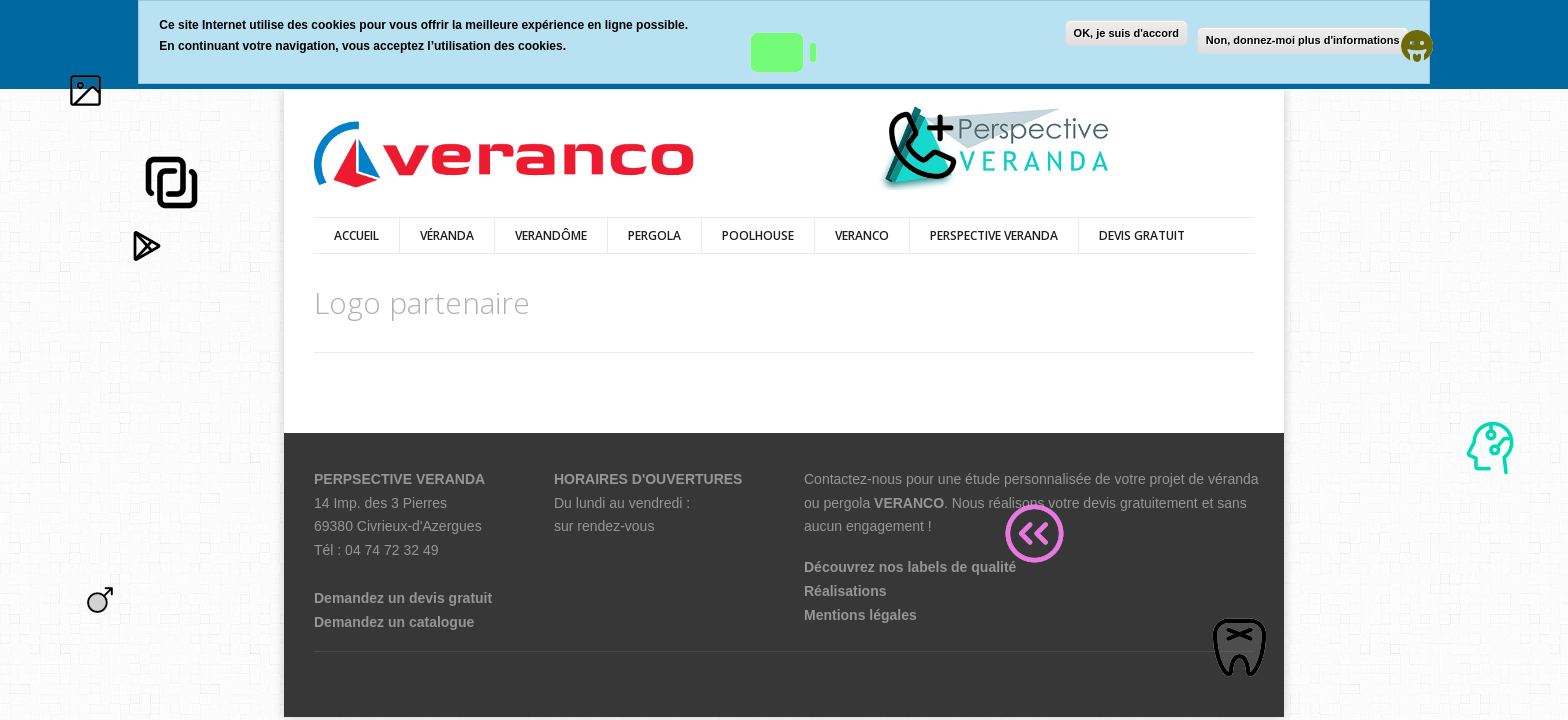 This screenshot has height=720, width=1568. I want to click on go back to the beginning, so click(1034, 533).